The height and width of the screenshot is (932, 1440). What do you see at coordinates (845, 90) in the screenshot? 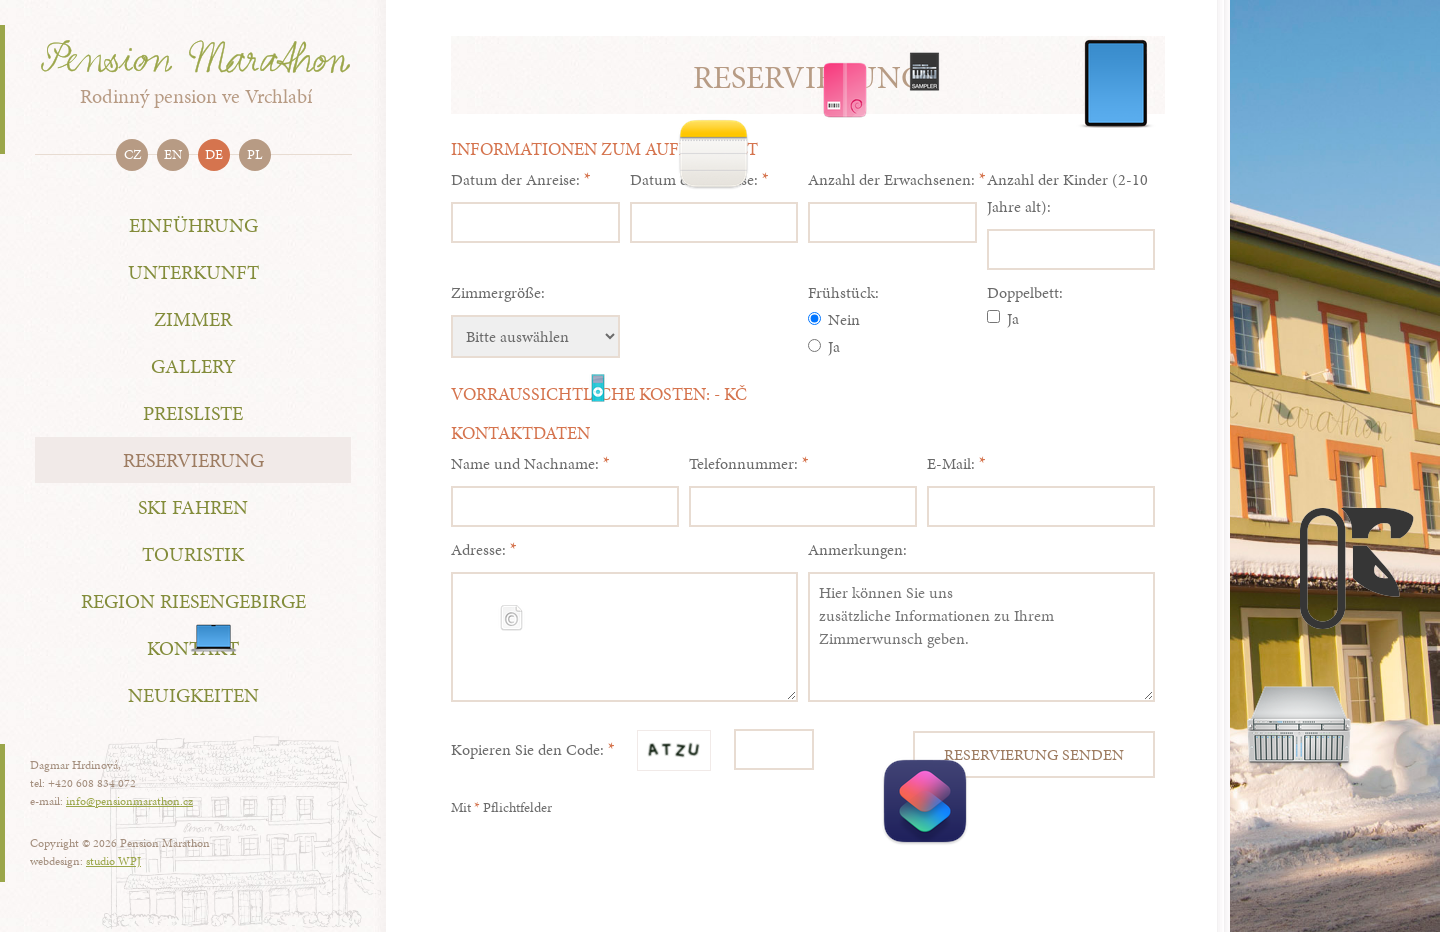
I see `a debian software package file ready for installation` at bounding box center [845, 90].